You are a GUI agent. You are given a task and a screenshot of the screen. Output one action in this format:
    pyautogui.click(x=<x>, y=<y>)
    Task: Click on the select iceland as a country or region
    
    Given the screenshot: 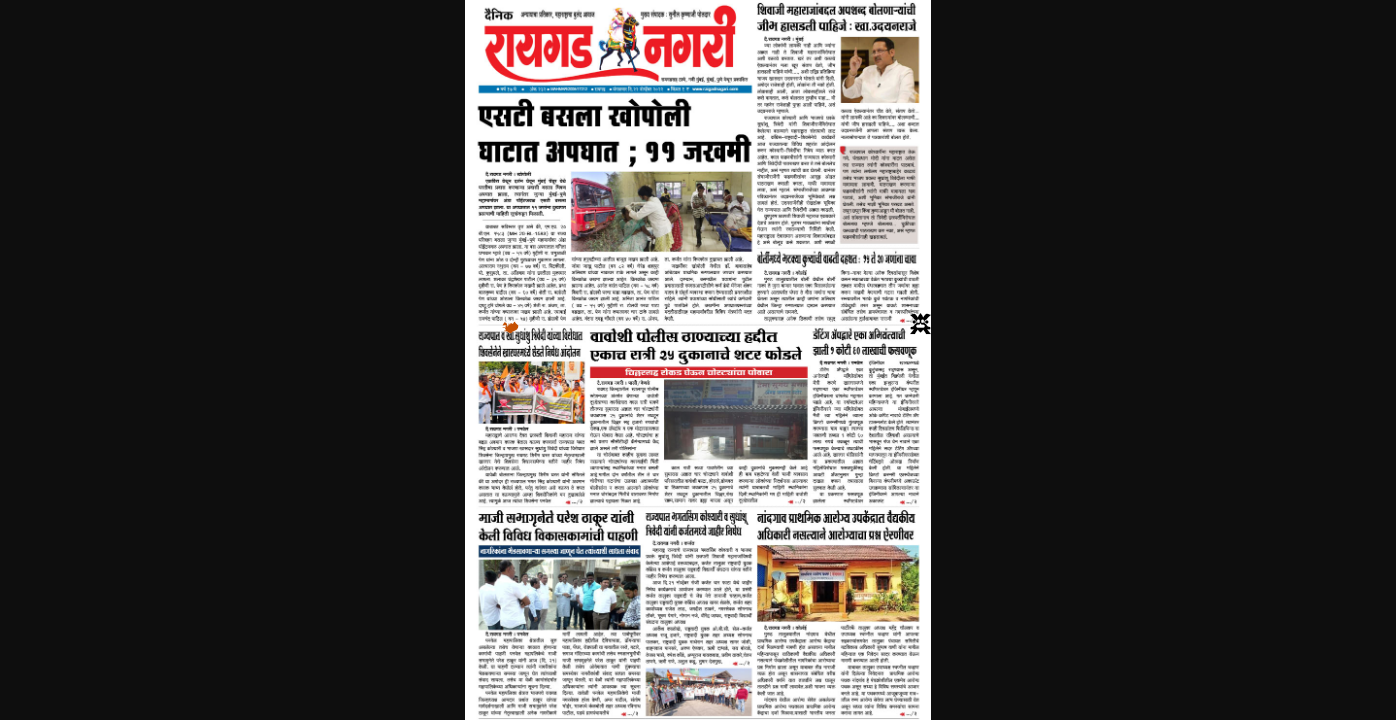 What is the action you would take?
    pyautogui.click(x=510, y=327)
    